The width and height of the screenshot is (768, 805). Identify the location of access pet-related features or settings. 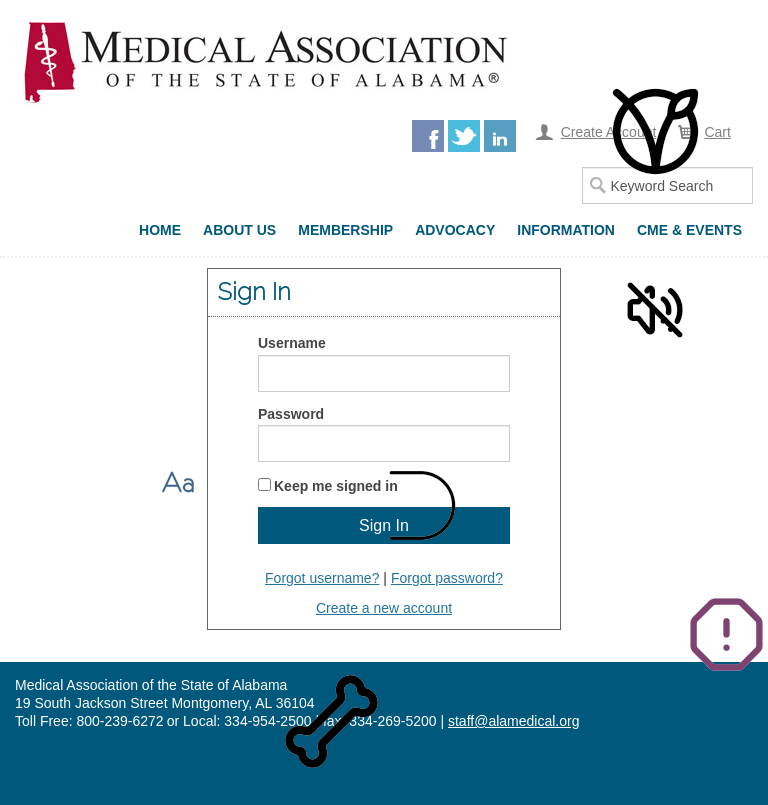
(331, 721).